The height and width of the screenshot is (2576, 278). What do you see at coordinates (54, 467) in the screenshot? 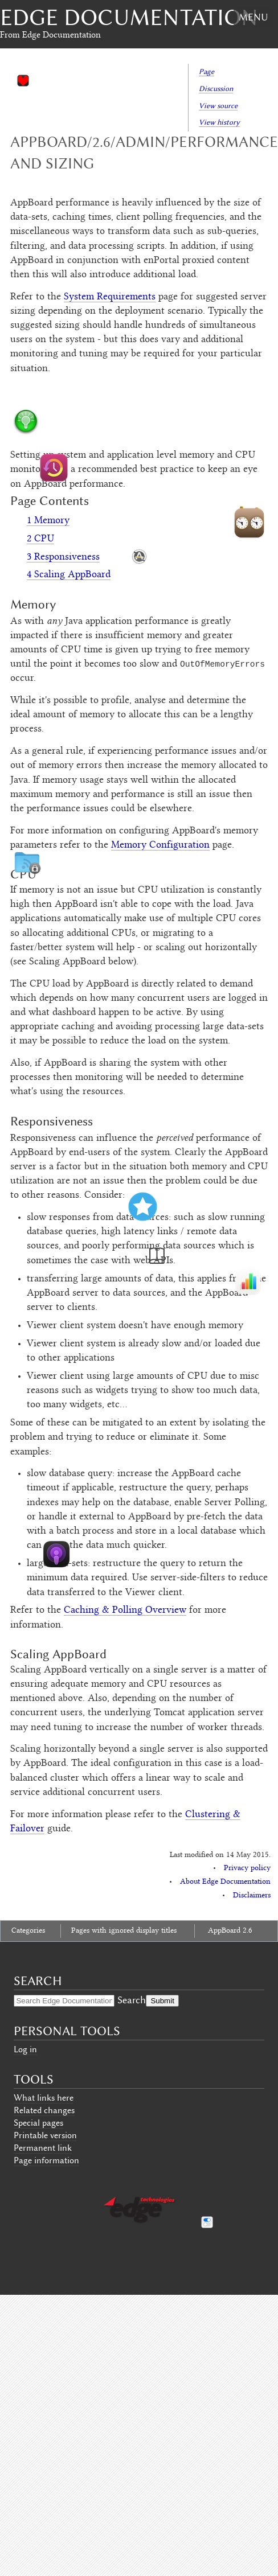
I see `open pika backup to manage system backups` at bounding box center [54, 467].